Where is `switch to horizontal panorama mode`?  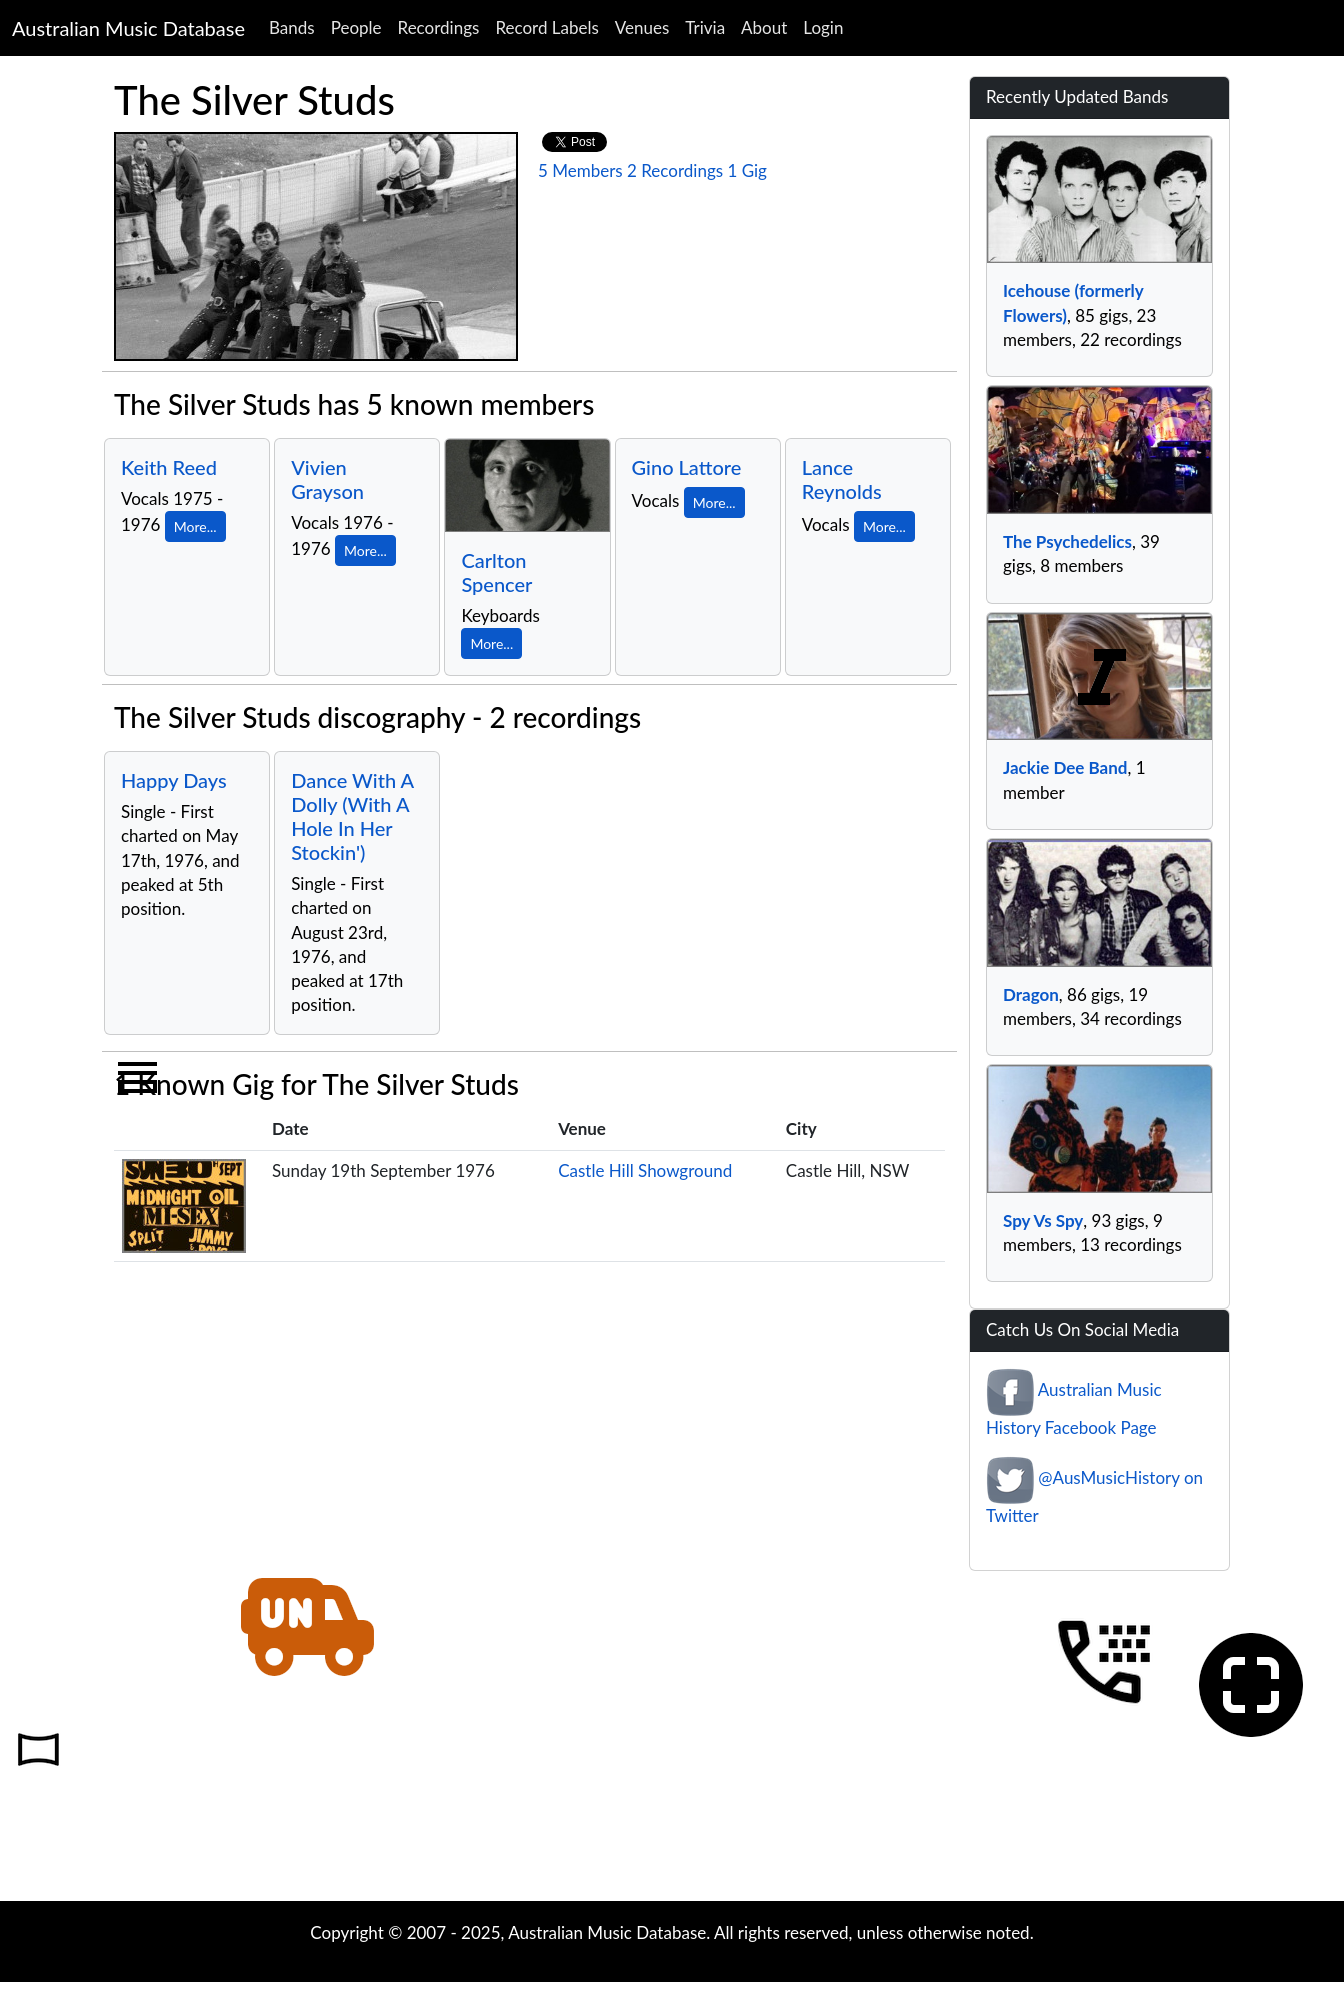
switch to horizontal panorama mode is located at coordinates (38, 1749).